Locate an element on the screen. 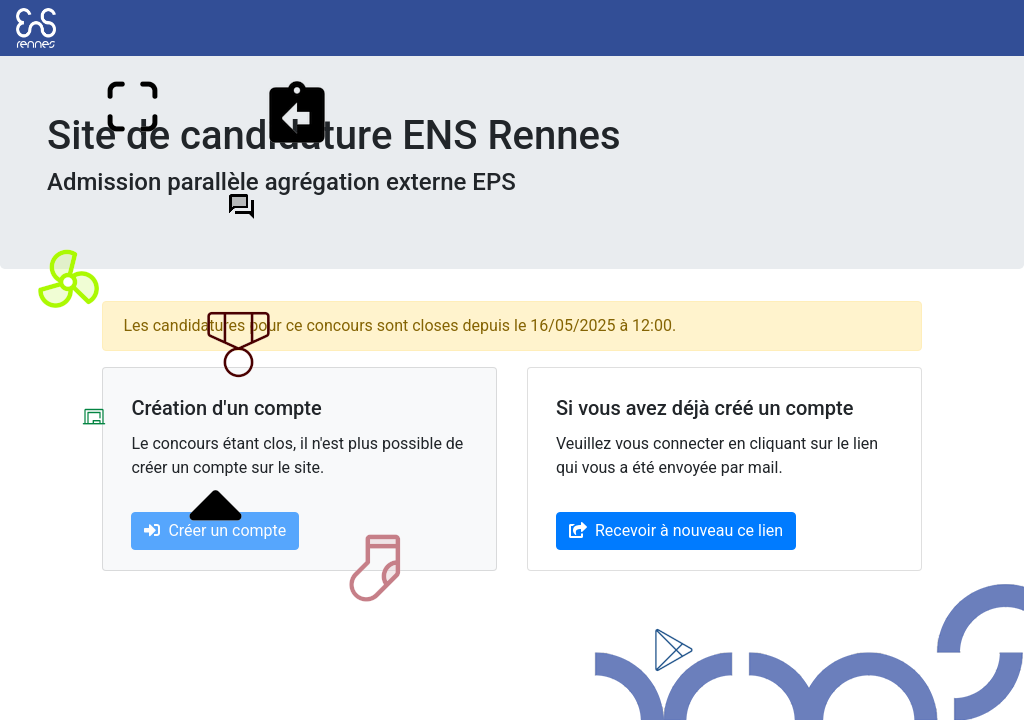  toggle fan or ventilation settings is located at coordinates (68, 282).